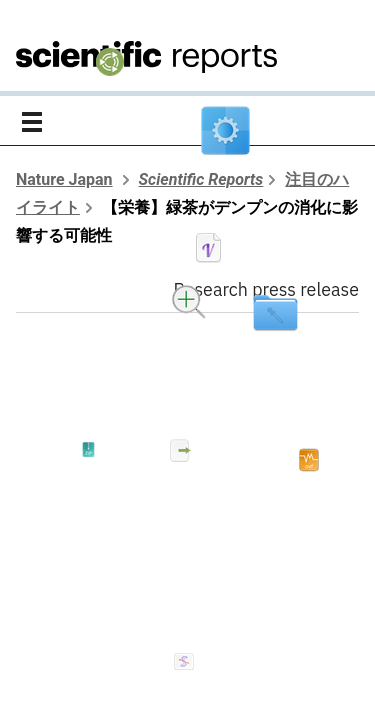  What do you see at coordinates (179, 450) in the screenshot?
I see `export document to another location` at bounding box center [179, 450].